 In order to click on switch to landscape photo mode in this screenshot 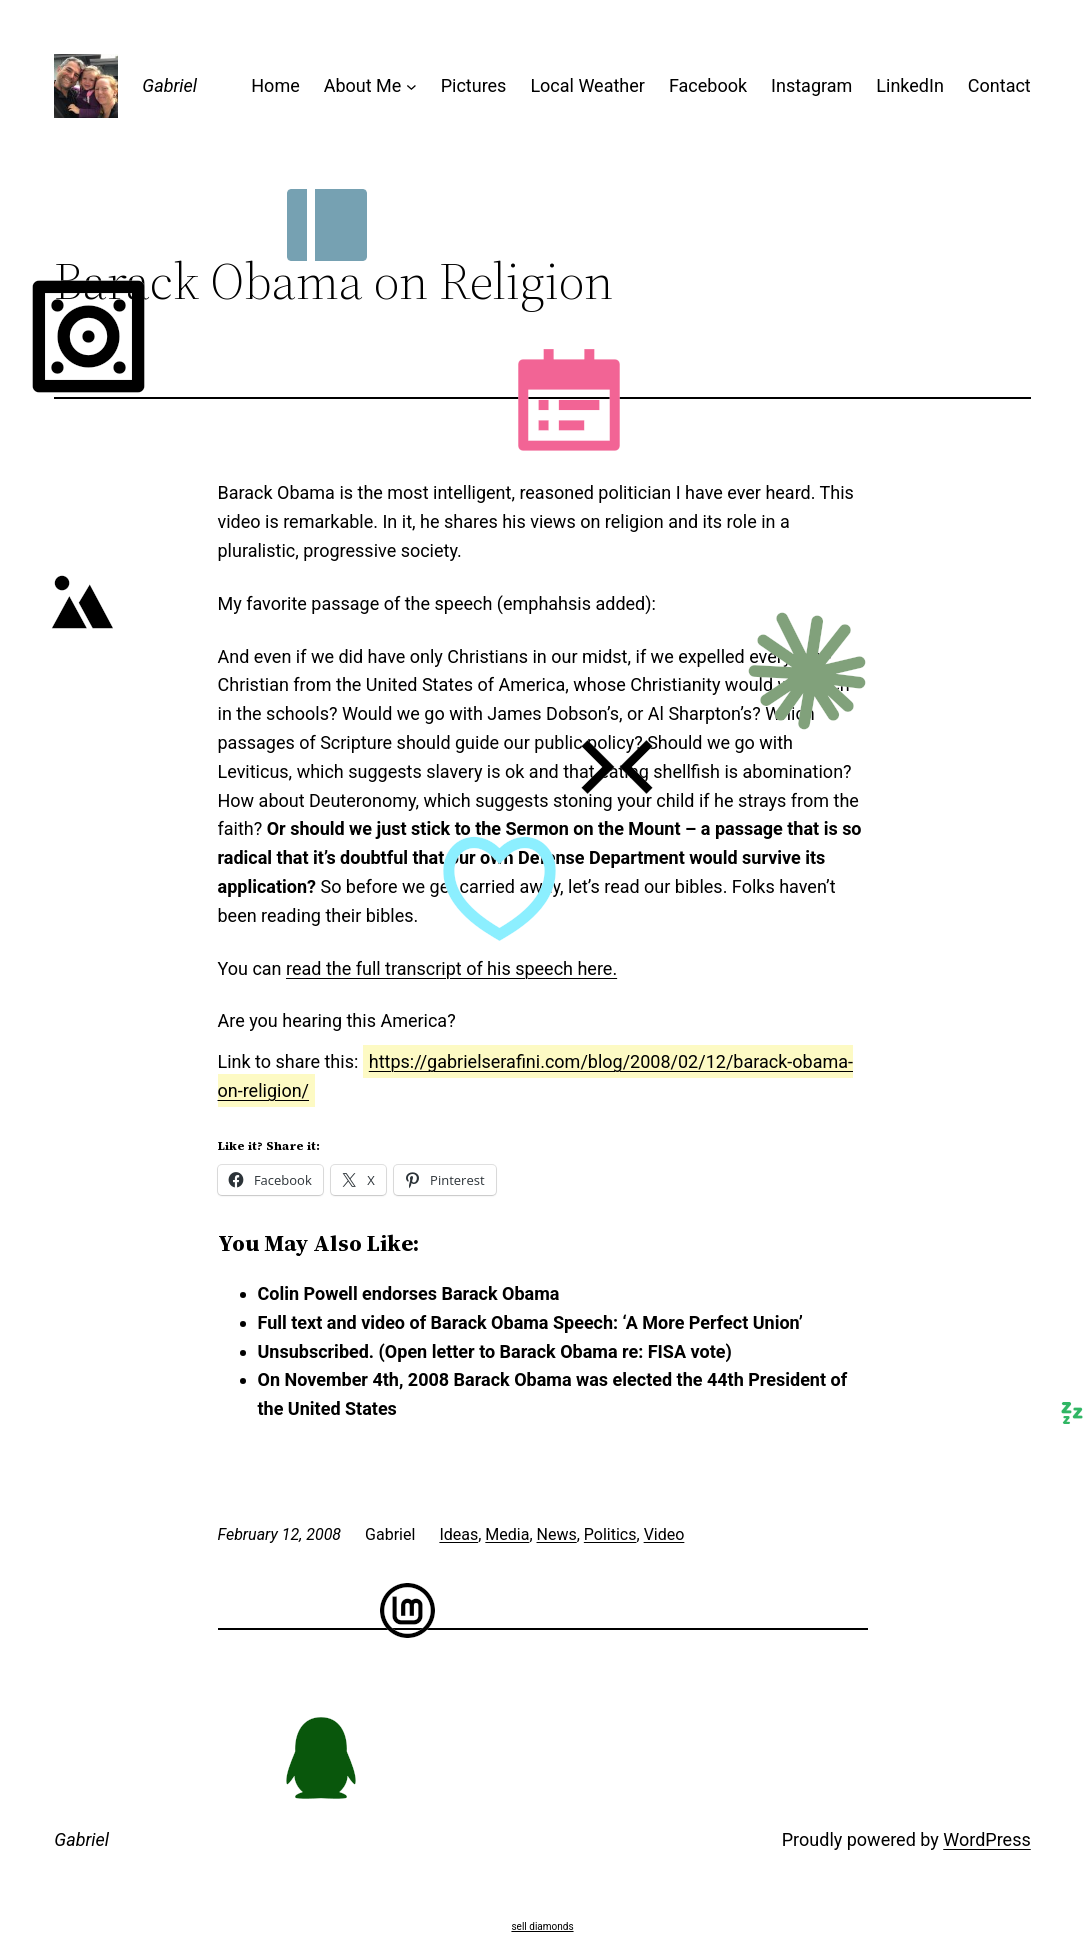, I will do `click(81, 602)`.